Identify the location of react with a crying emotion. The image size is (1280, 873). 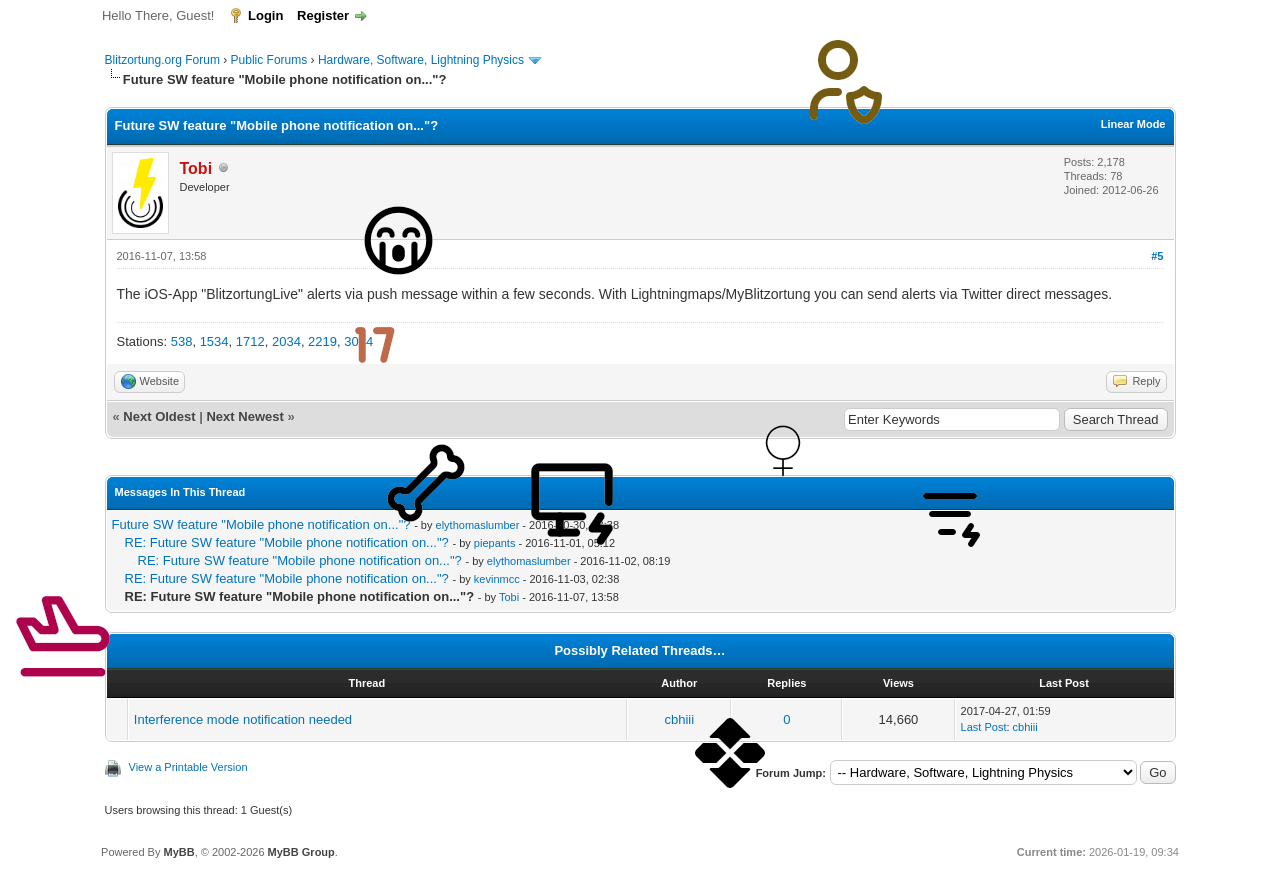
(398, 240).